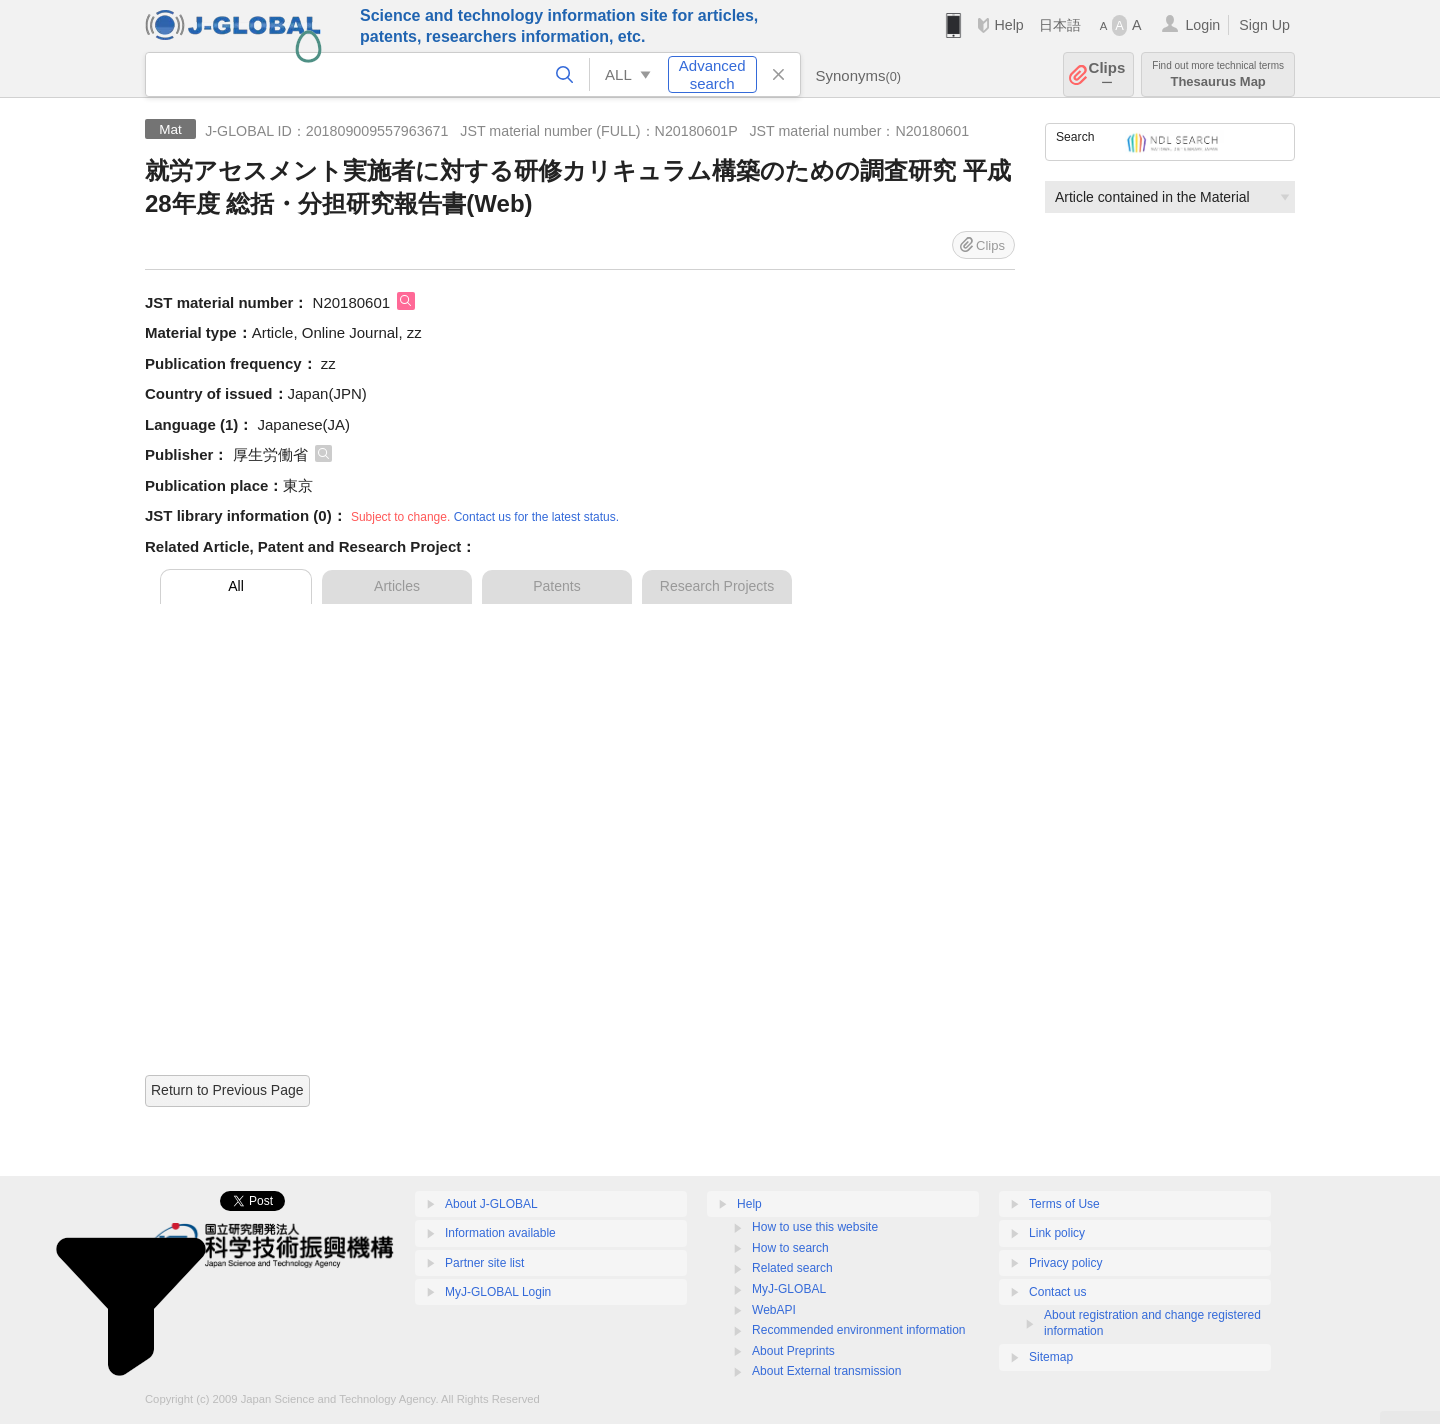 The height and width of the screenshot is (1424, 1440). I want to click on indicates an egg or egg-related item, so click(308, 46).